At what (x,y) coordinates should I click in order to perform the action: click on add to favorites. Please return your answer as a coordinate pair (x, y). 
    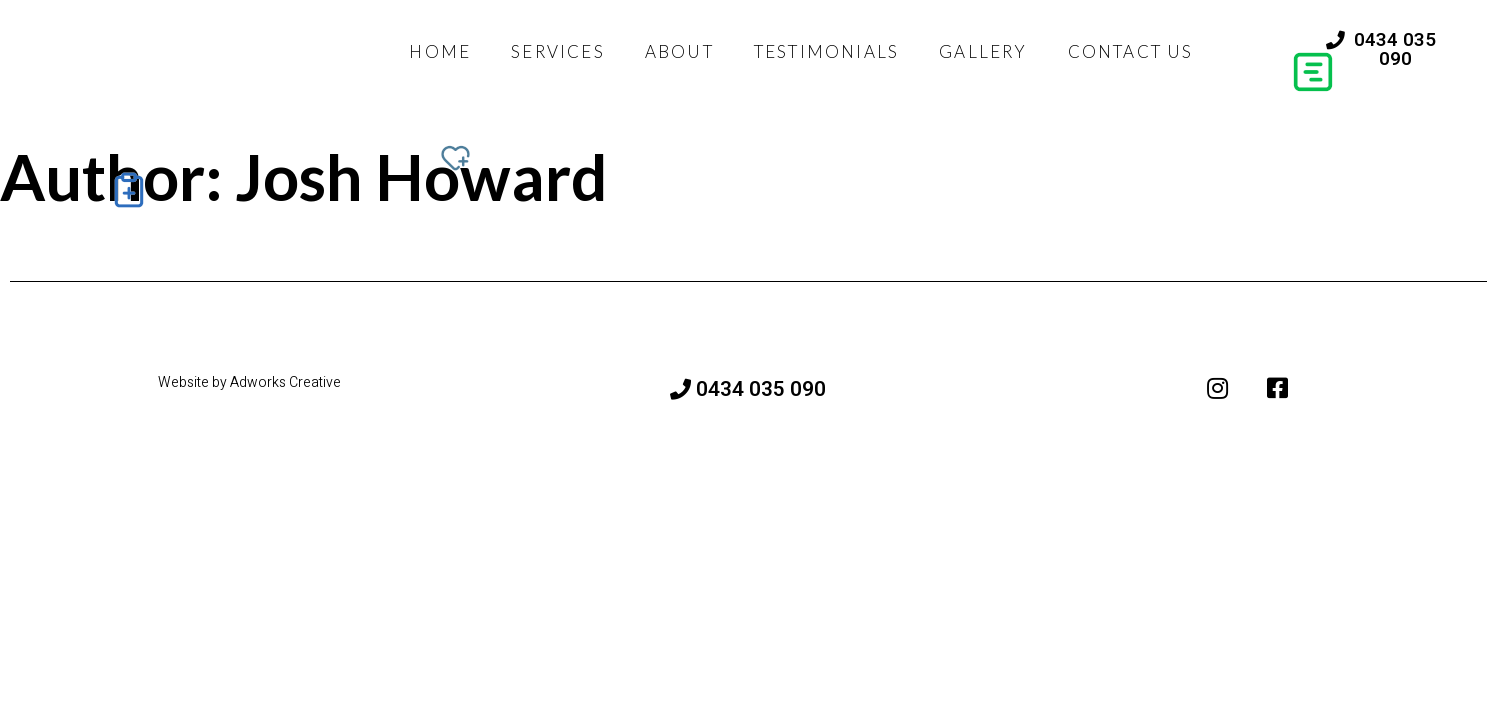
    Looking at the image, I should click on (455, 157).